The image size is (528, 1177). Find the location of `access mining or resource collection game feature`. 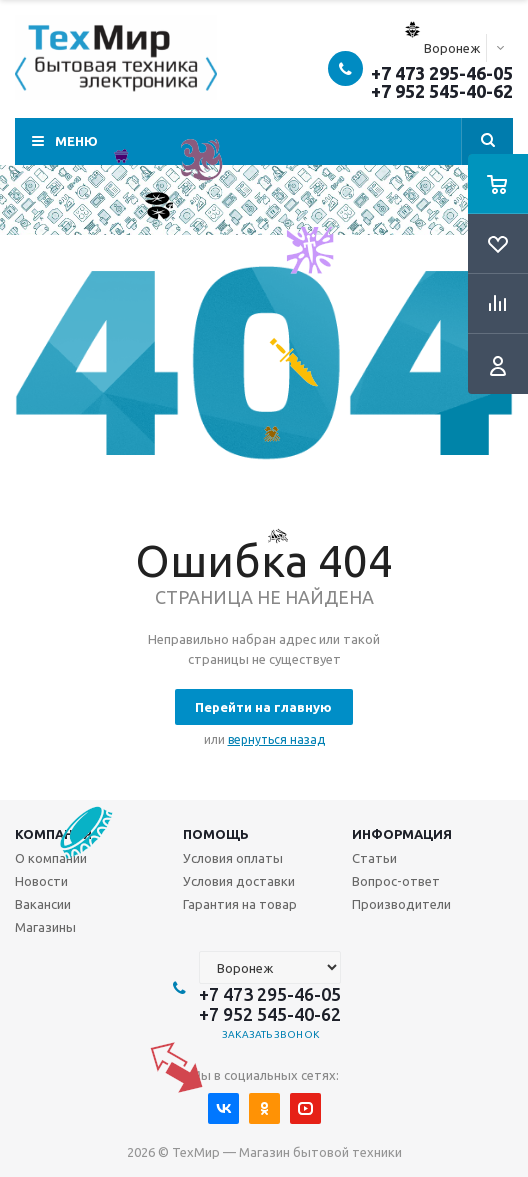

access mining or resource collection game feature is located at coordinates (121, 155).